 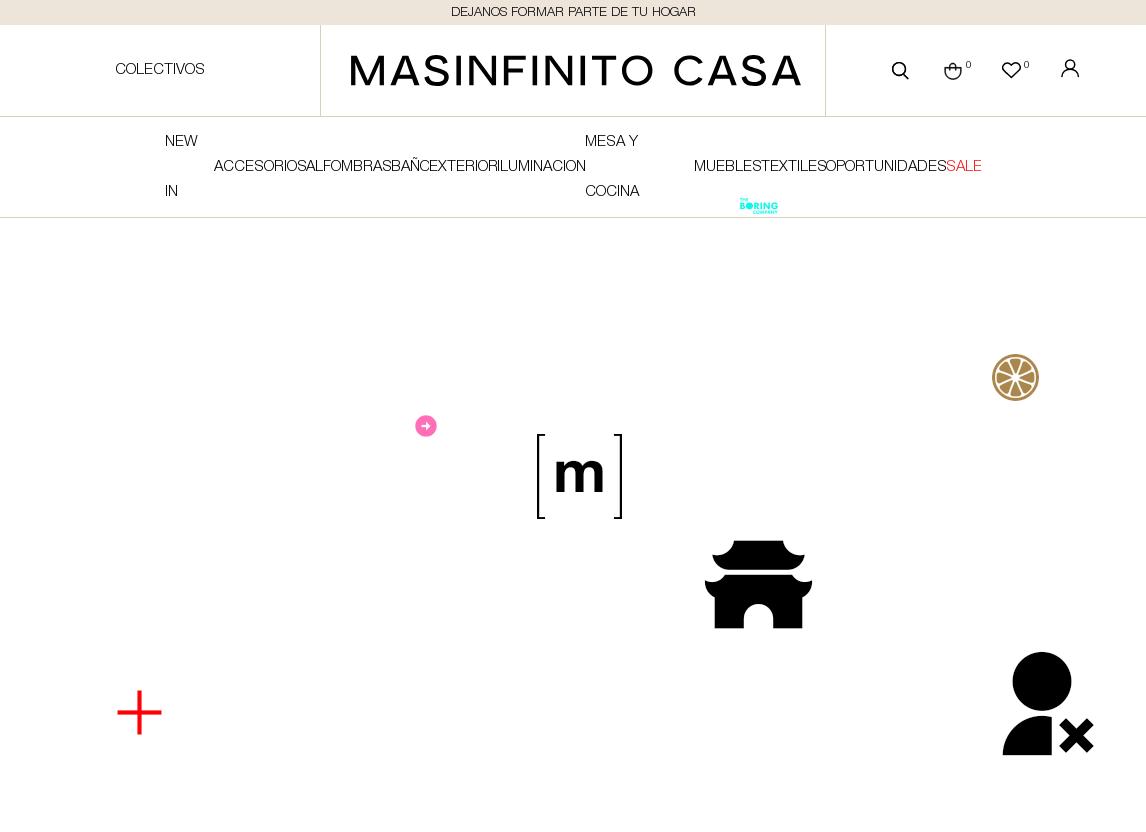 I want to click on the boring company logo, so click(x=759, y=206).